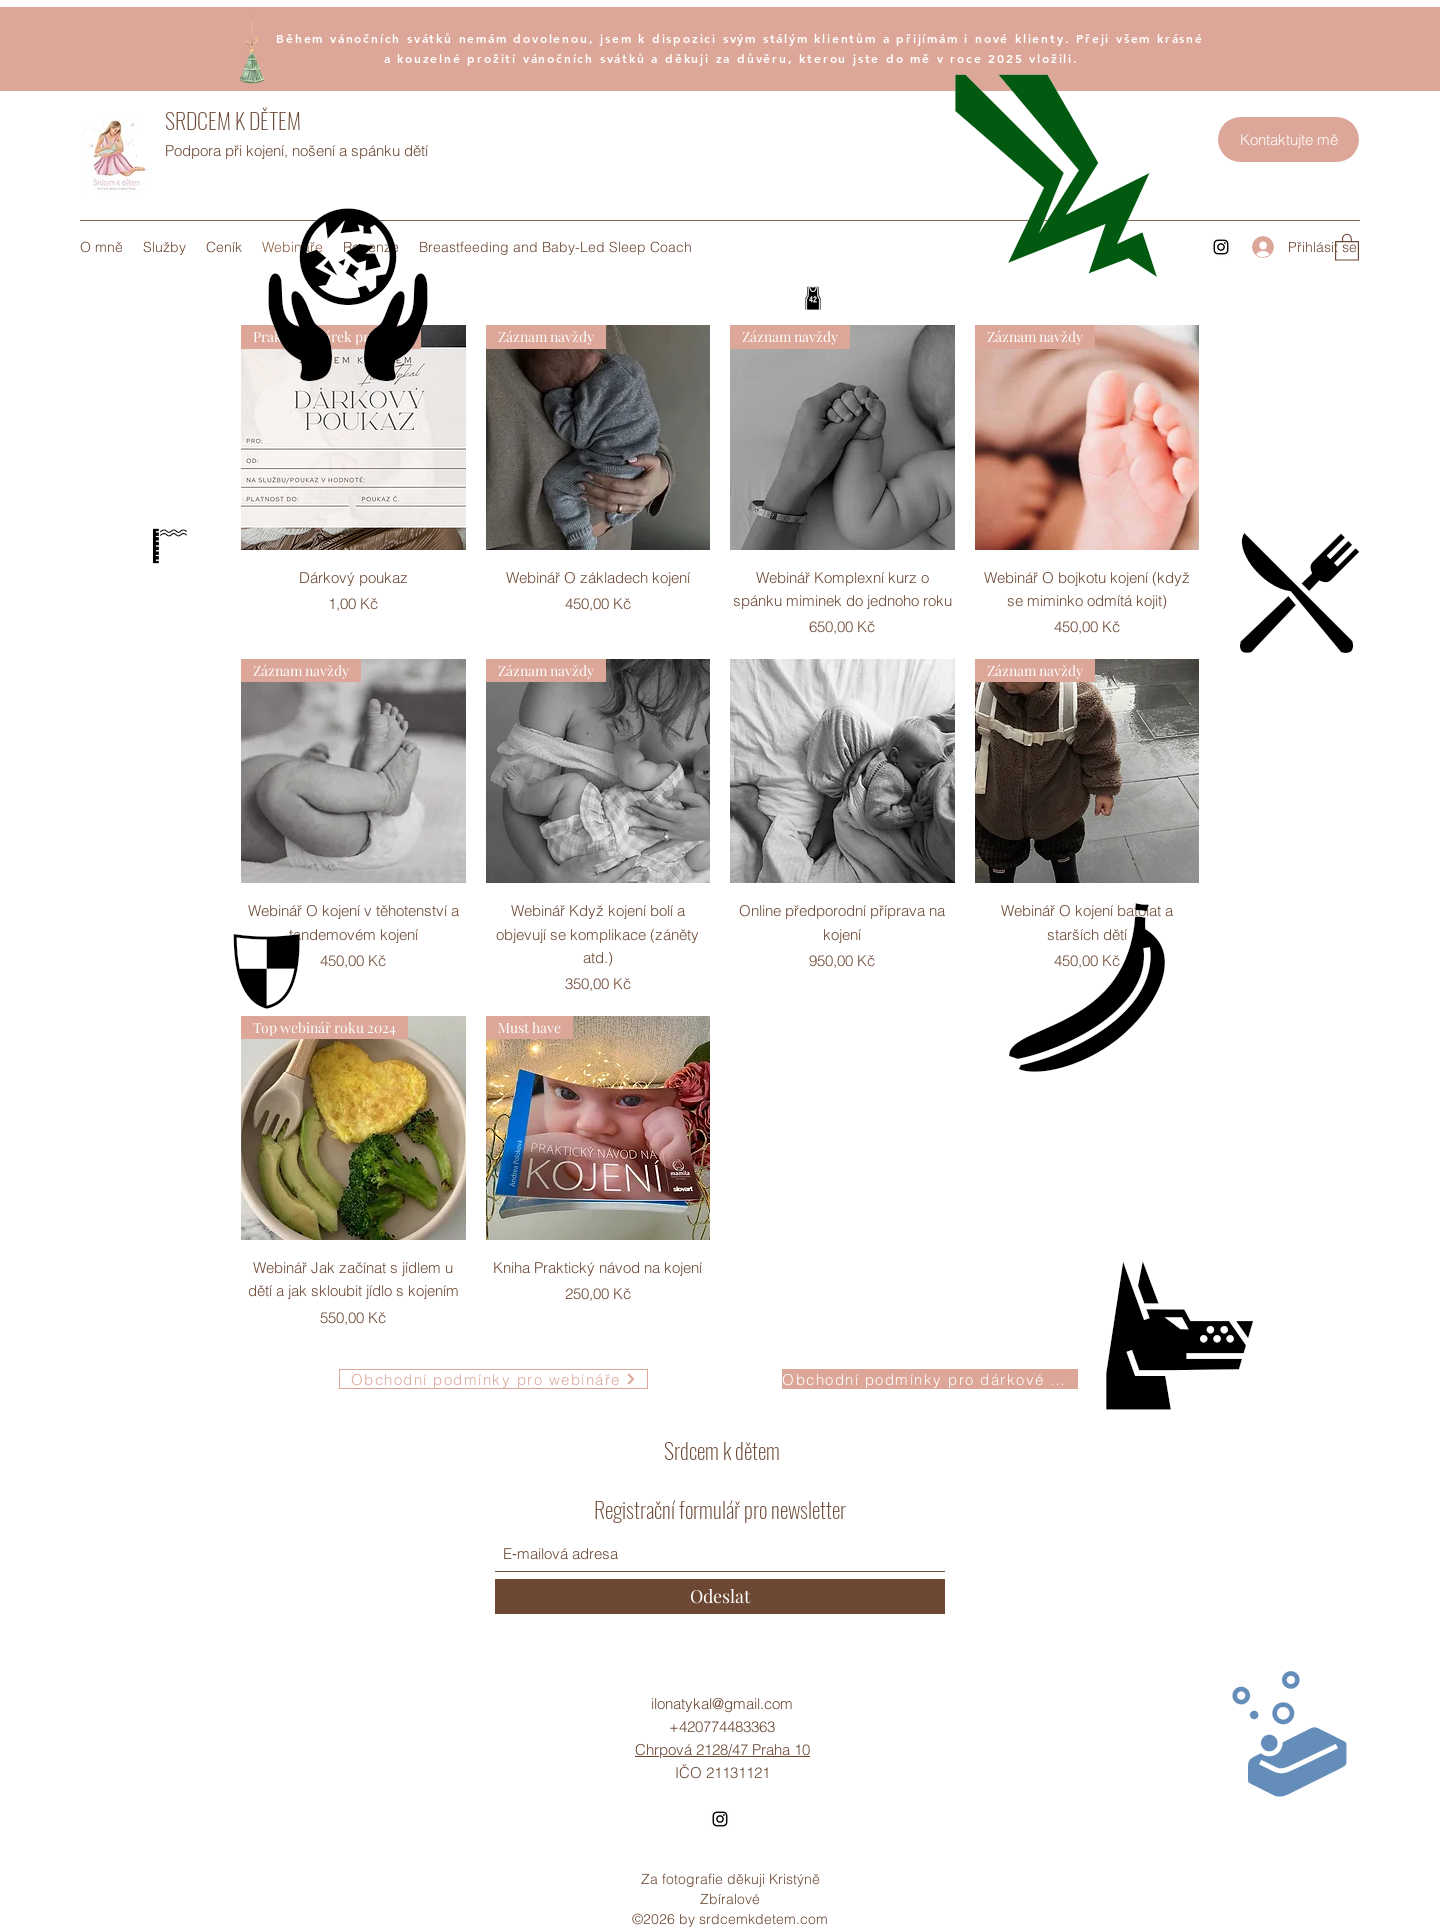  What do you see at coordinates (1179, 1335) in the screenshot?
I see `select dog or hound character class` at bounding box center [1179, 1335].